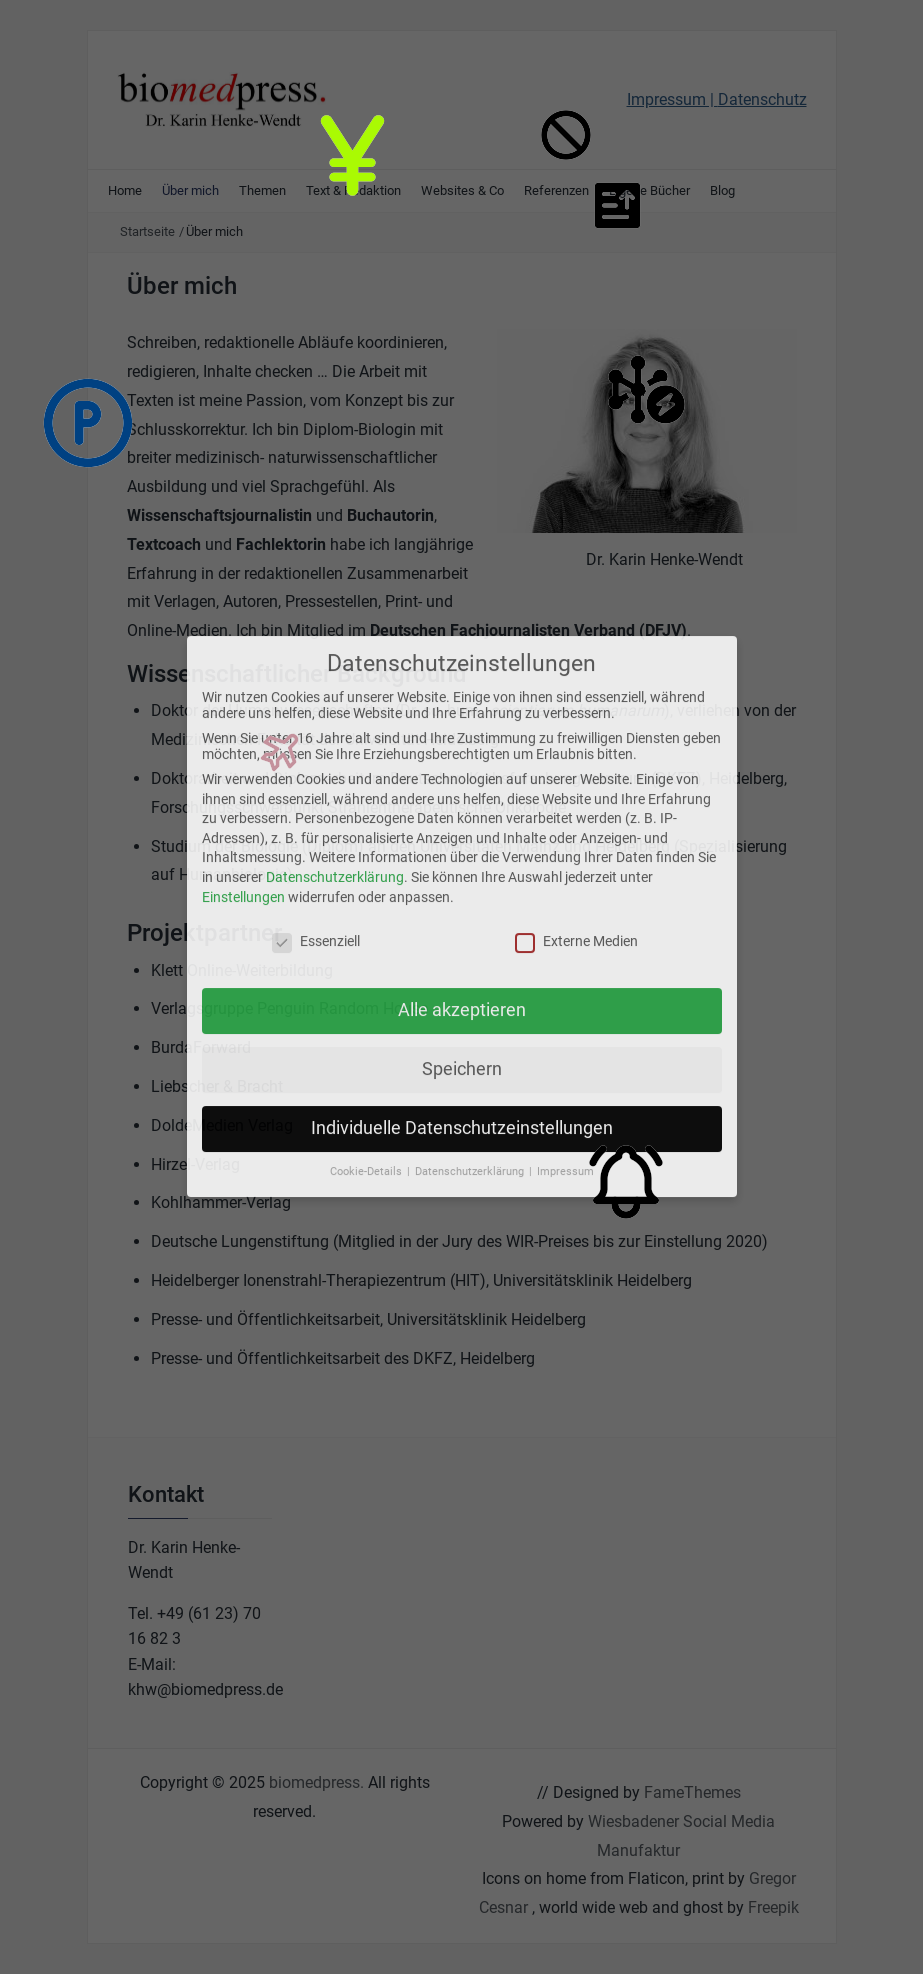  I want to click on sort items in descending order, so click(617, 205).